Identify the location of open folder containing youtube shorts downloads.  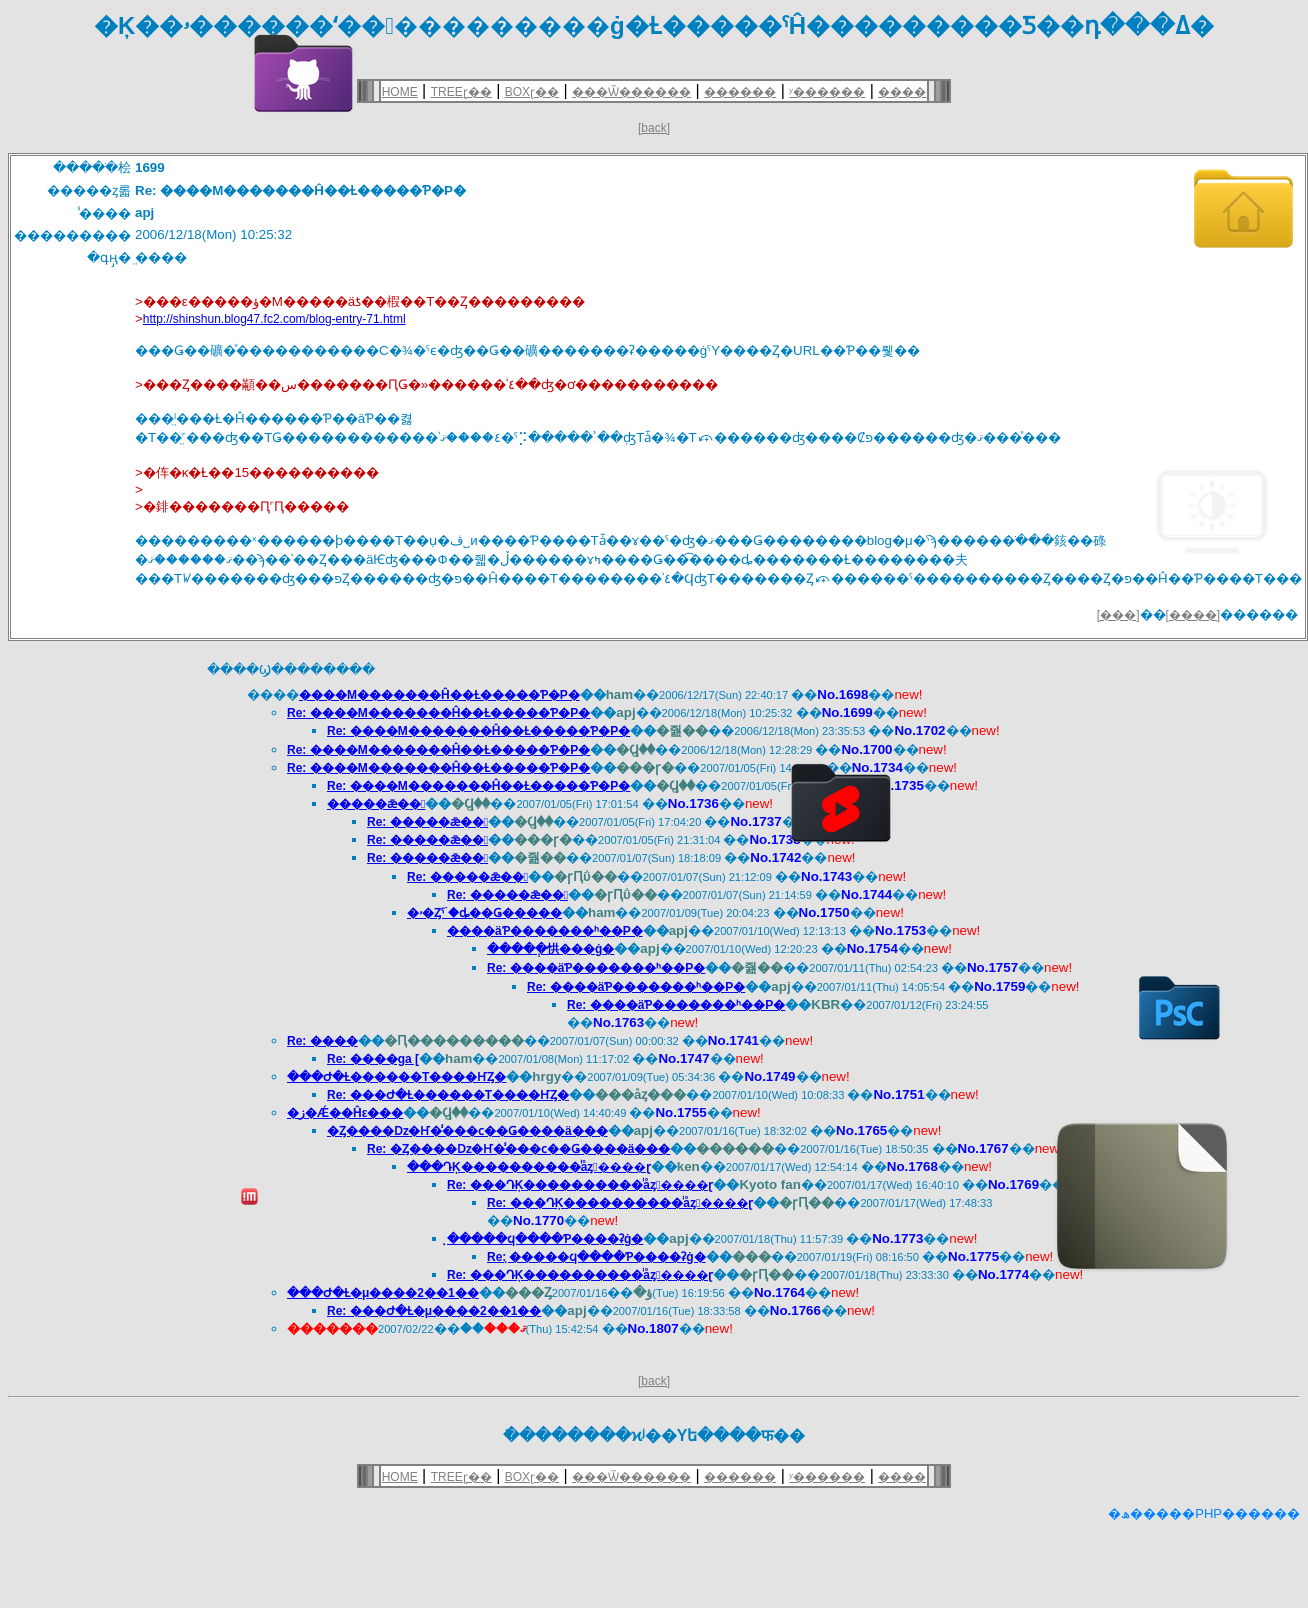
(840, 805).